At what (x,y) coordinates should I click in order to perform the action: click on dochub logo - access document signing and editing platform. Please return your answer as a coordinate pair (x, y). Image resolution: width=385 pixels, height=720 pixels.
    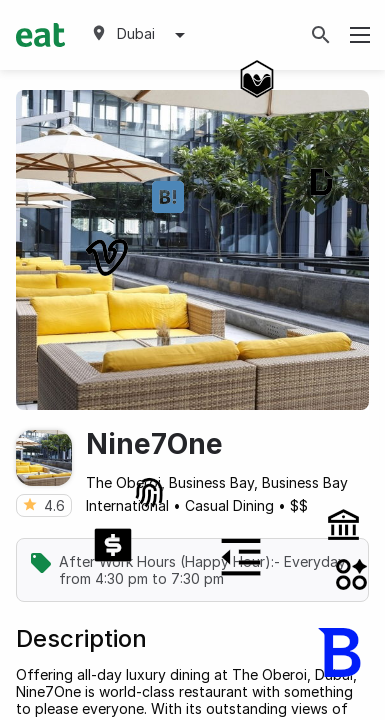
    Looking at the image, I should click on (322, 182).